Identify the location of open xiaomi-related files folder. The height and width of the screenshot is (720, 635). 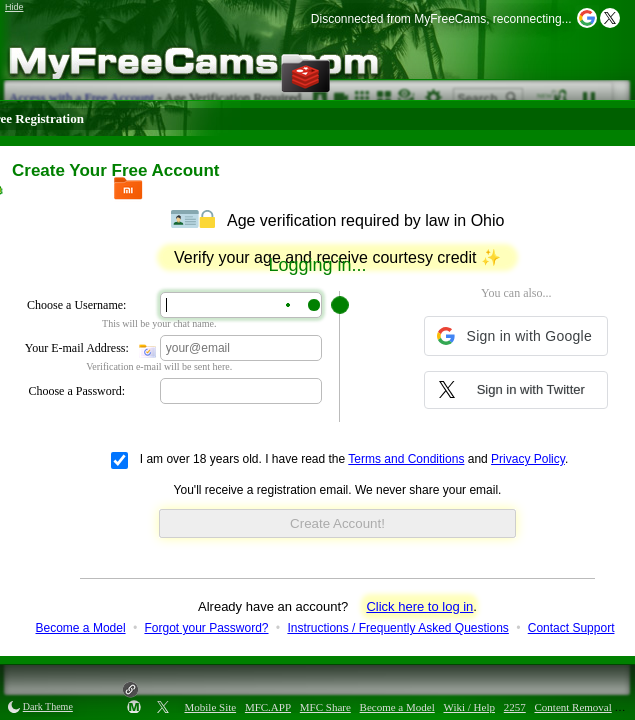
(128, 189).